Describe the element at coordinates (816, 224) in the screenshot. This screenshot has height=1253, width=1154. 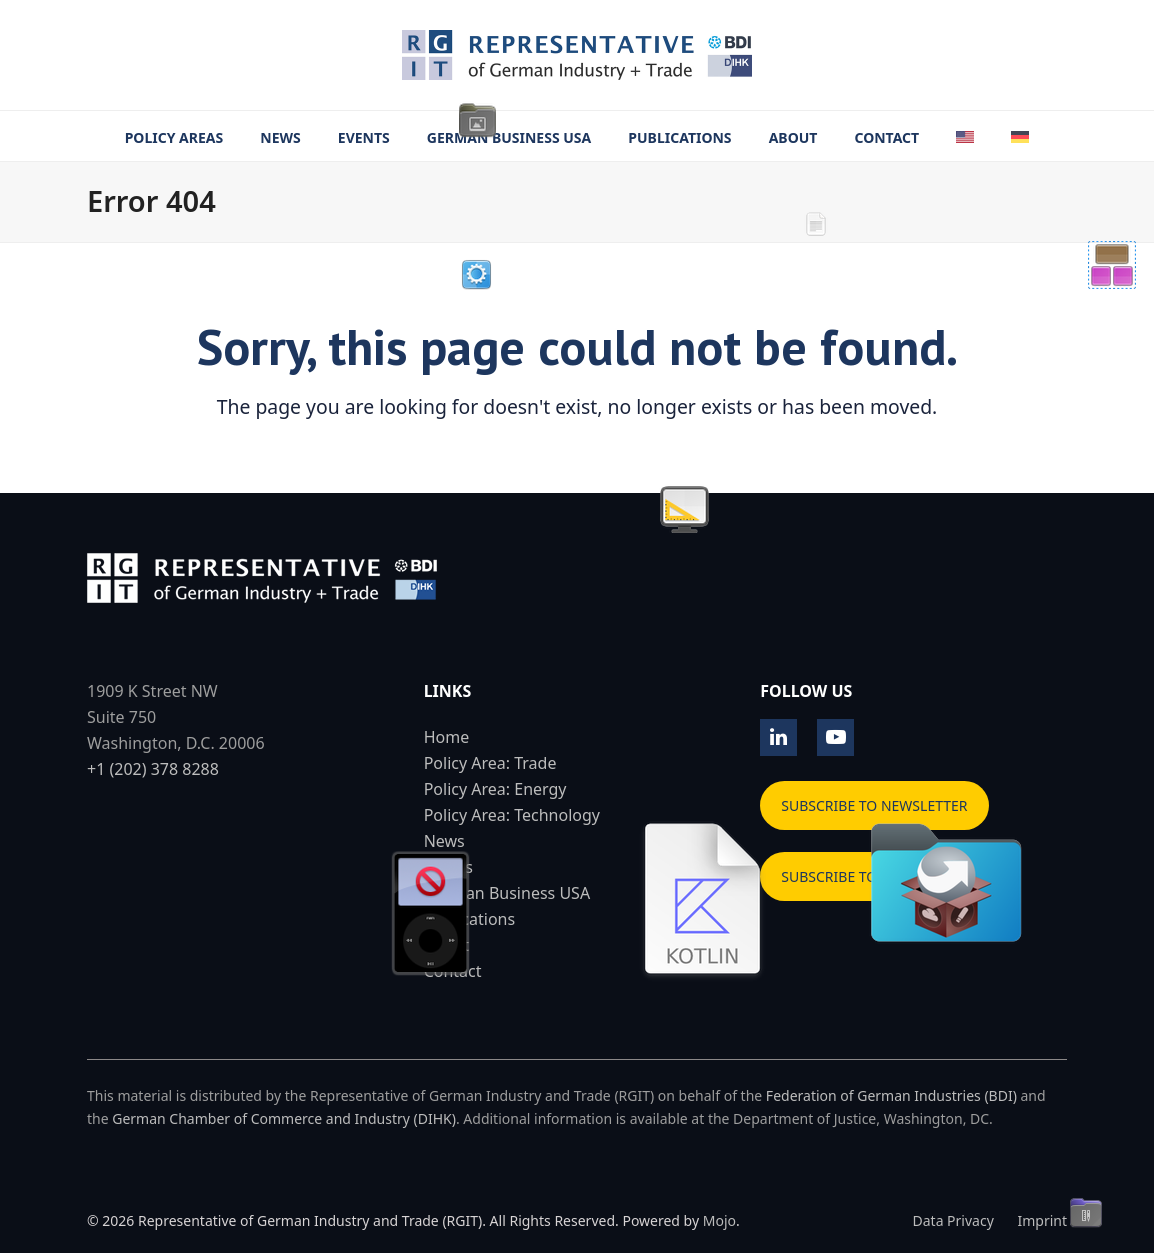
I see `open a text file` at that location.